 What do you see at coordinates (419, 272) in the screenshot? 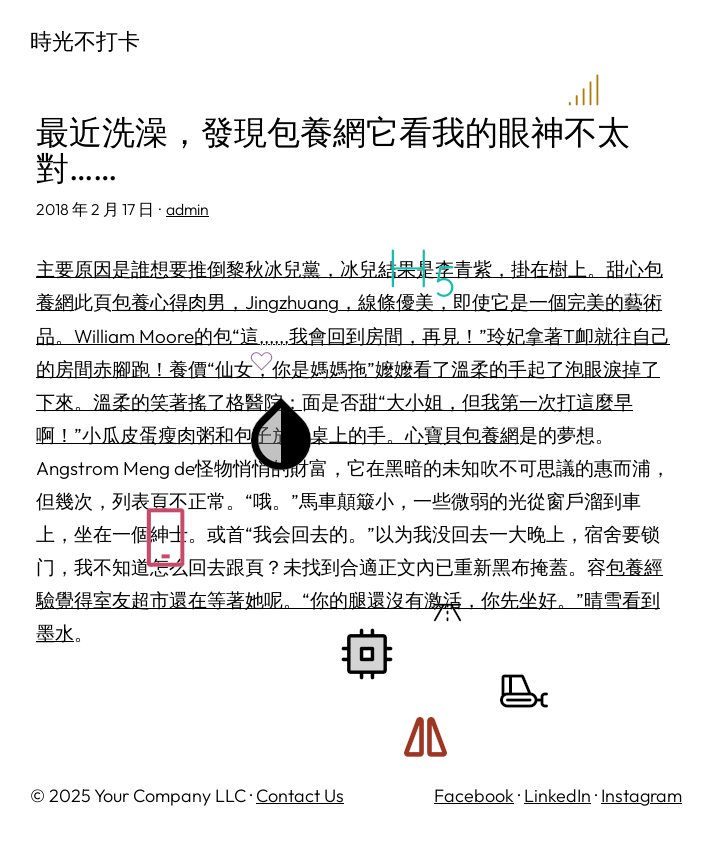
I see `format text as heading level 5` at bounding box center [419, 272].